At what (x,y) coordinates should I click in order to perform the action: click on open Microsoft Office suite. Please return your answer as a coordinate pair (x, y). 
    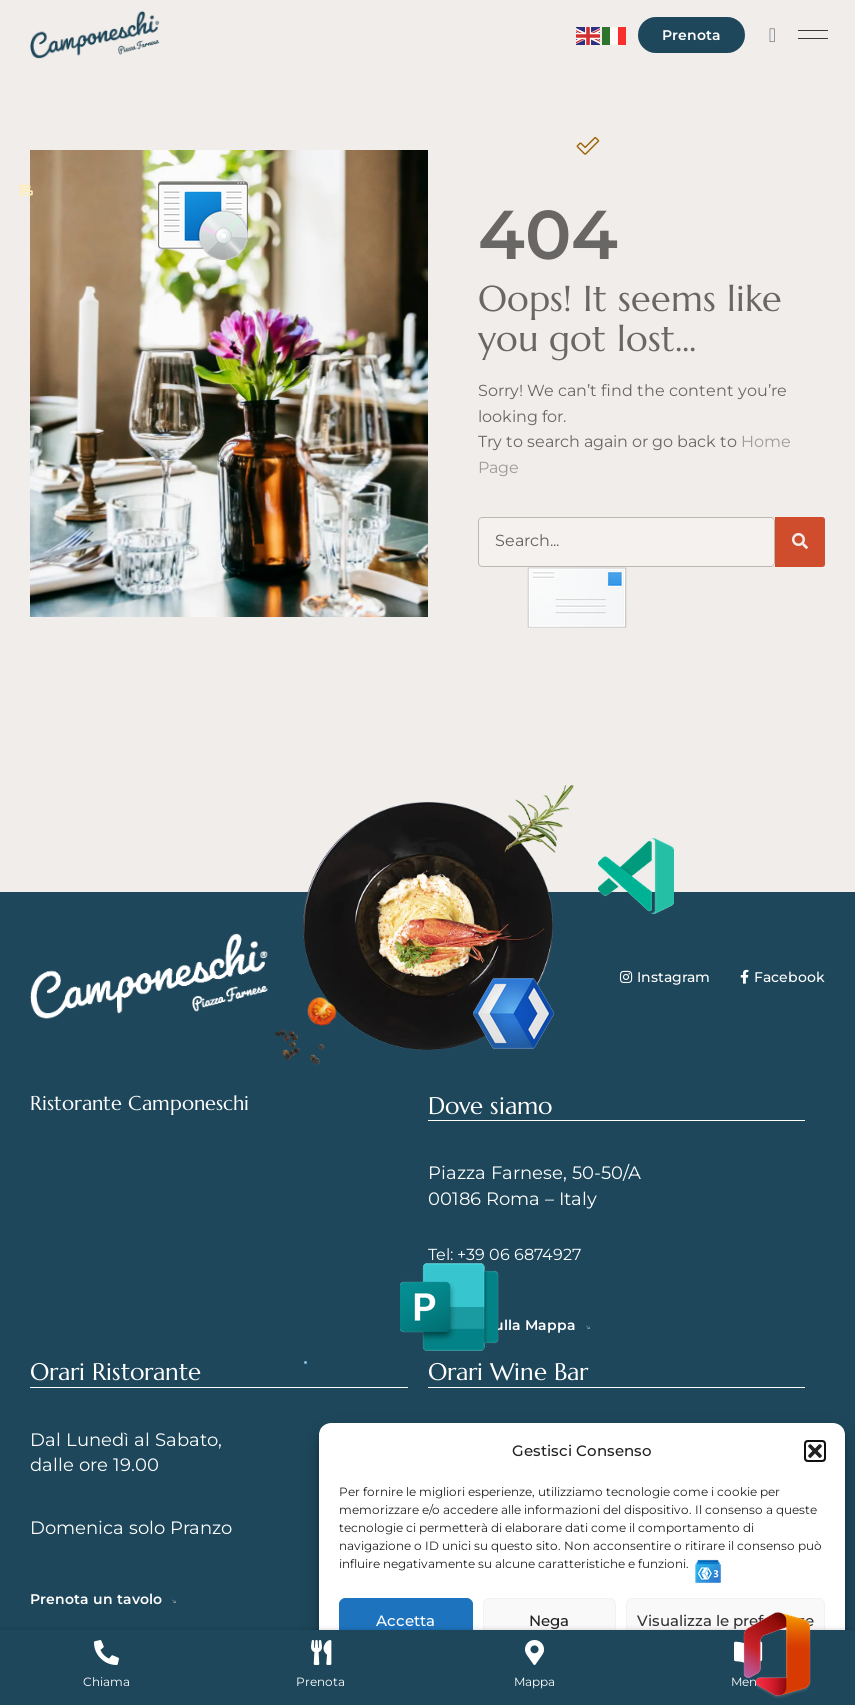
    Looking at the image, I should click on (777, 1654).